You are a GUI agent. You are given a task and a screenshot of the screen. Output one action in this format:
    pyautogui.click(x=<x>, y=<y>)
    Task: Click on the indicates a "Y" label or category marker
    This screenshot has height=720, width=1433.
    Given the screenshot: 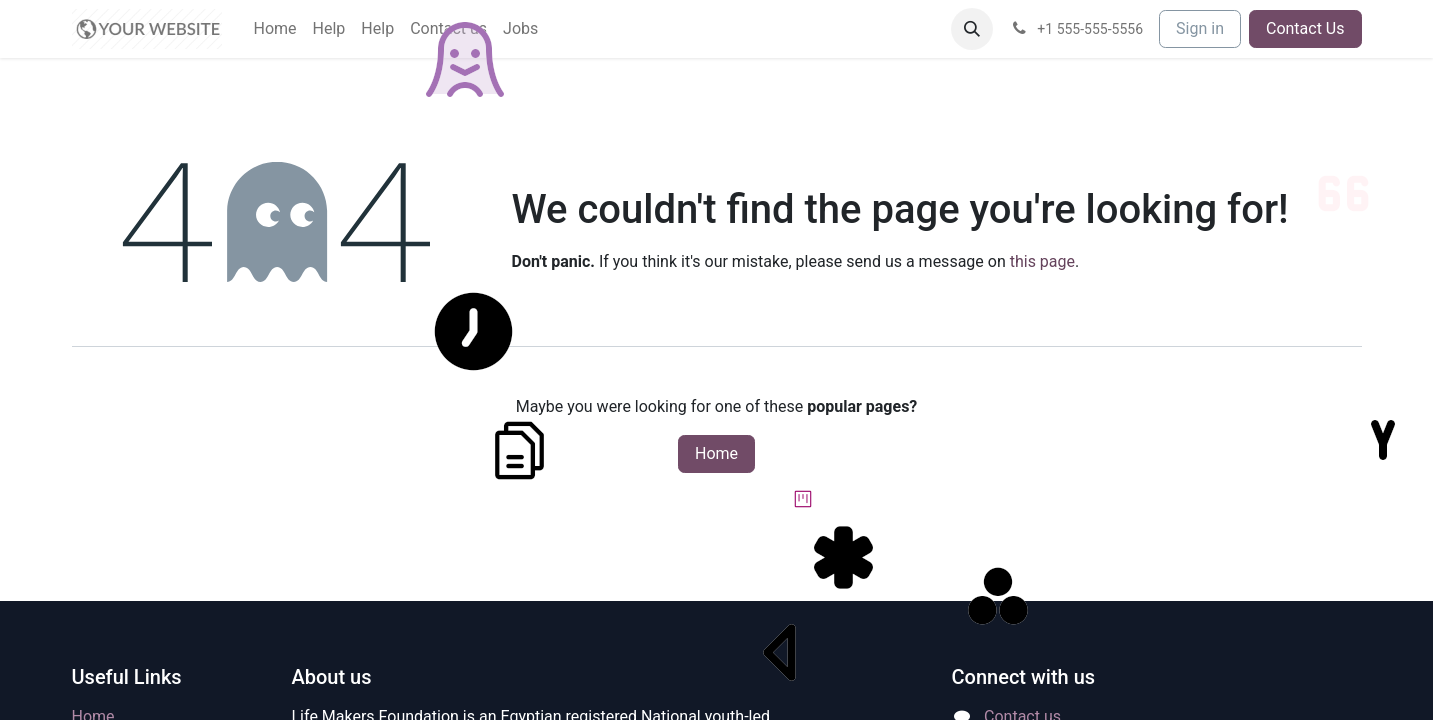 What is the action you would take?
    pyautogui.click(x=1383, y=440)
    